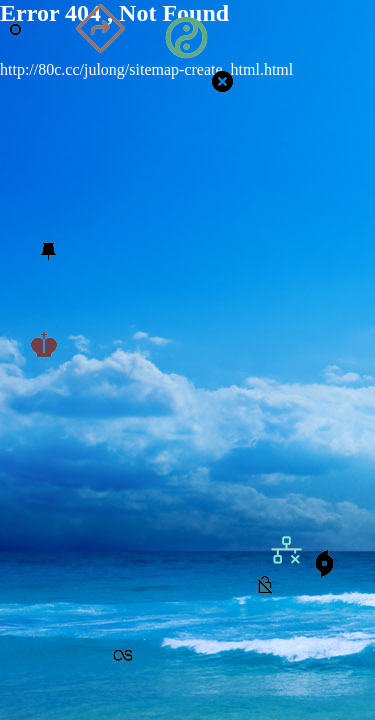 This screenshot has width=375, height=720. What do you see at coordinates (265, 585) in the screenshot?
I see `indicates an unencrypted or insecure email connection` at bounding box center [265, 585].